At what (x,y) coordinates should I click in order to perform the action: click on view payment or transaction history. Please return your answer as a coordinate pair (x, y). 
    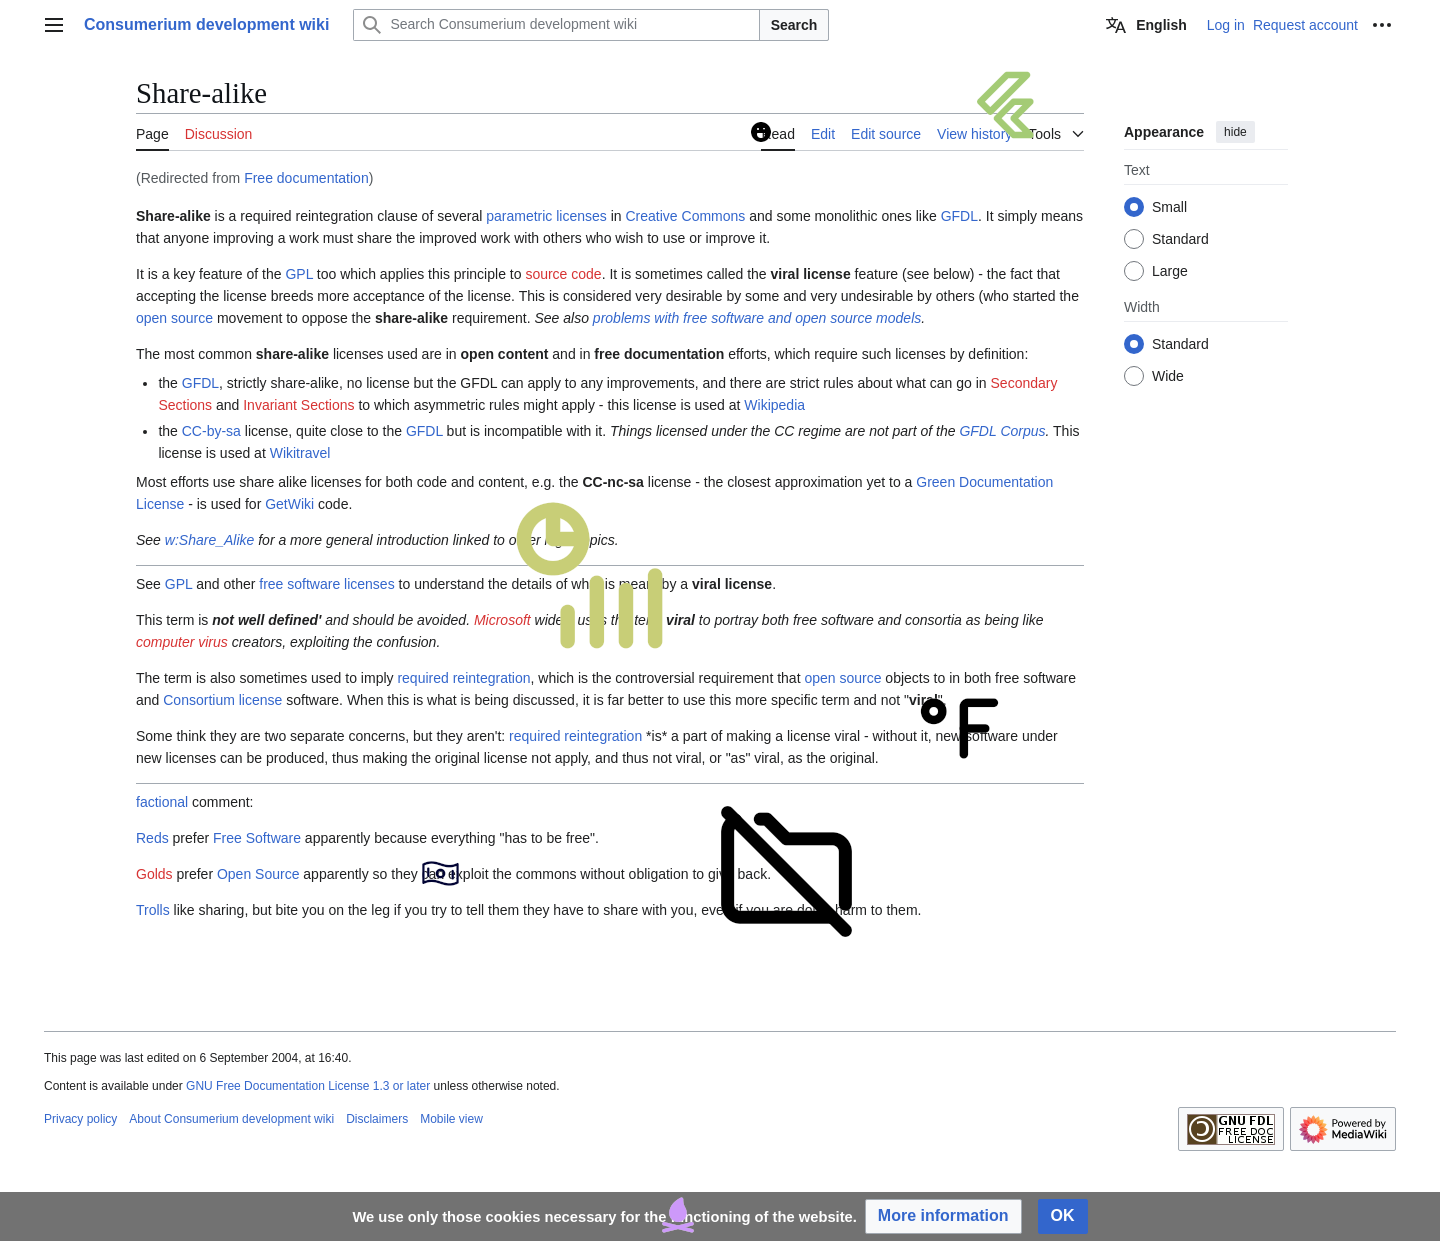
    Looking at the image, I should click on (440, 873).